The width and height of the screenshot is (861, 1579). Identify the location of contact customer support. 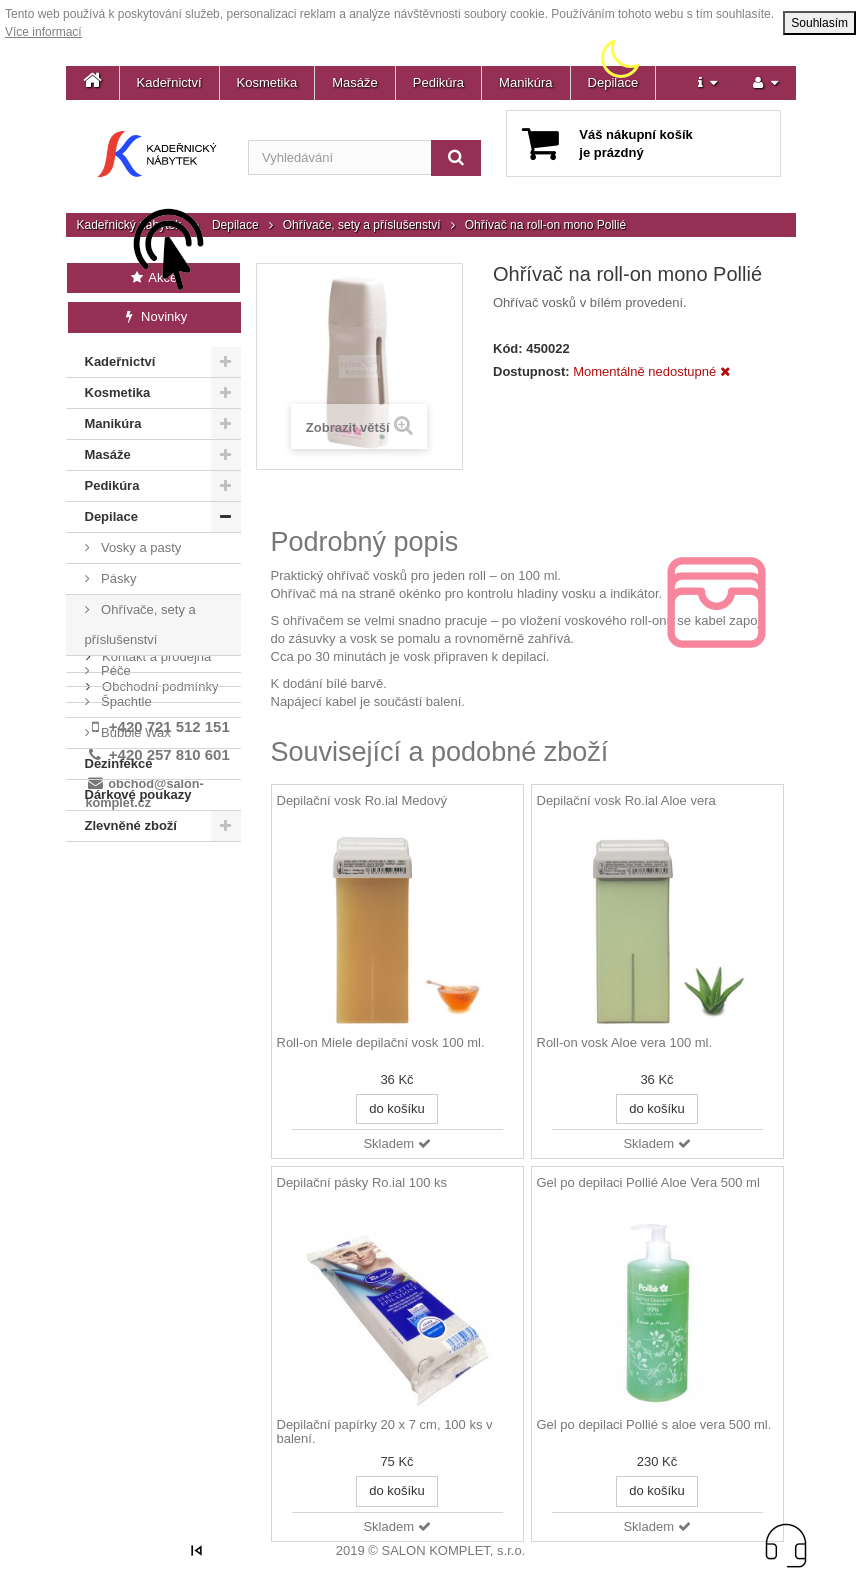
(786, 1544).